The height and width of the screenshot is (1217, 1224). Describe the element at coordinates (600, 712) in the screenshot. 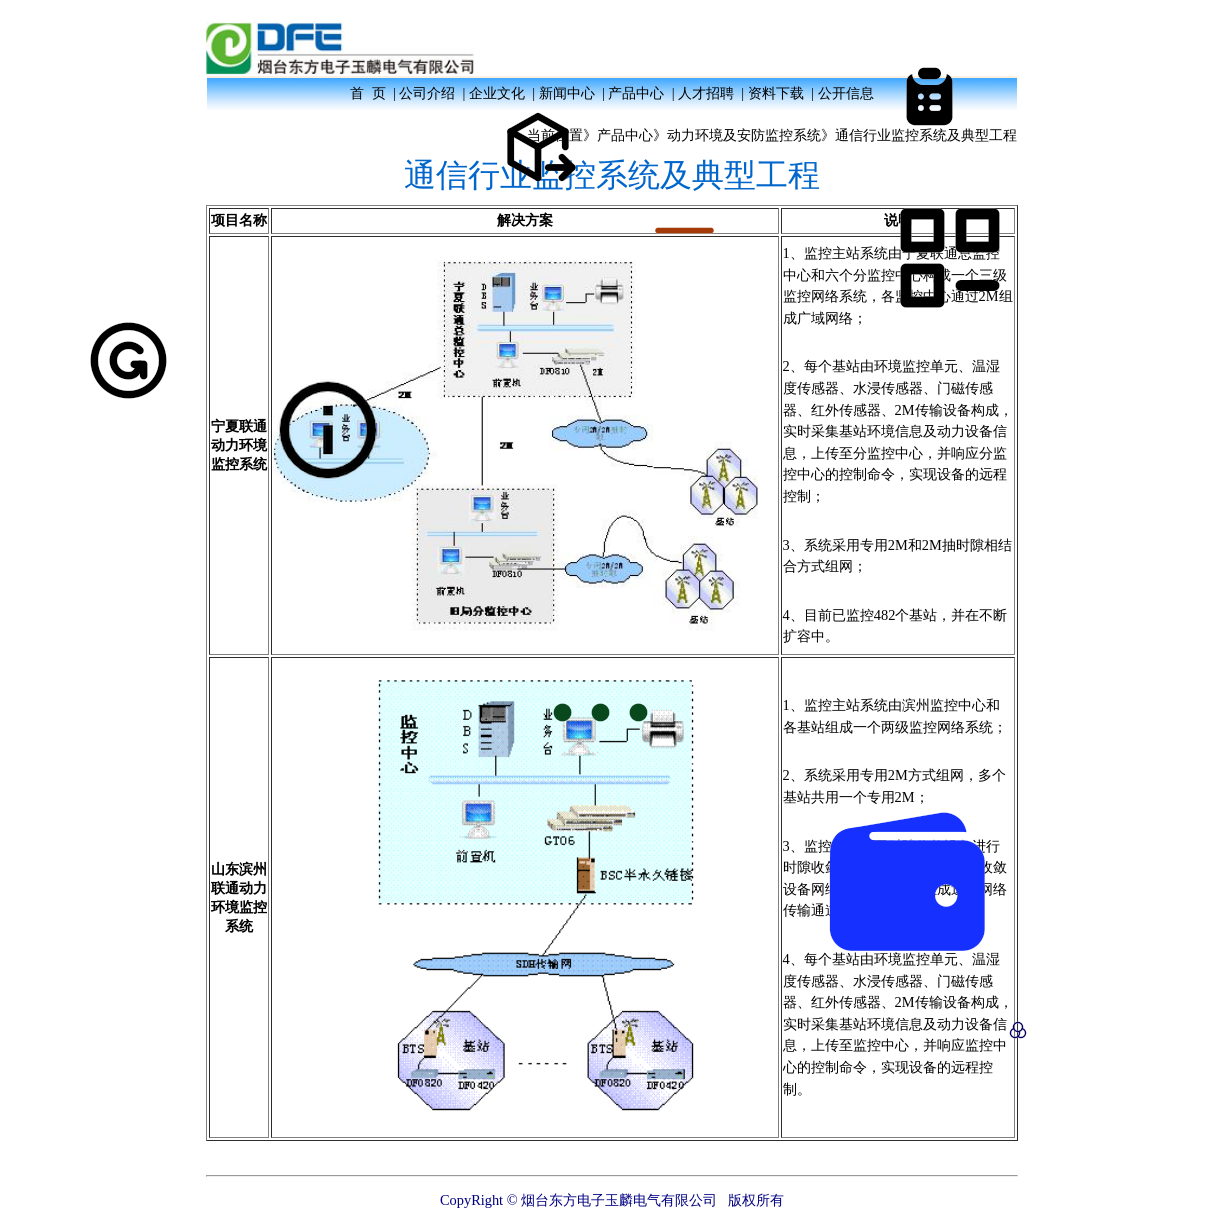

I see `open more options menu` at that location.